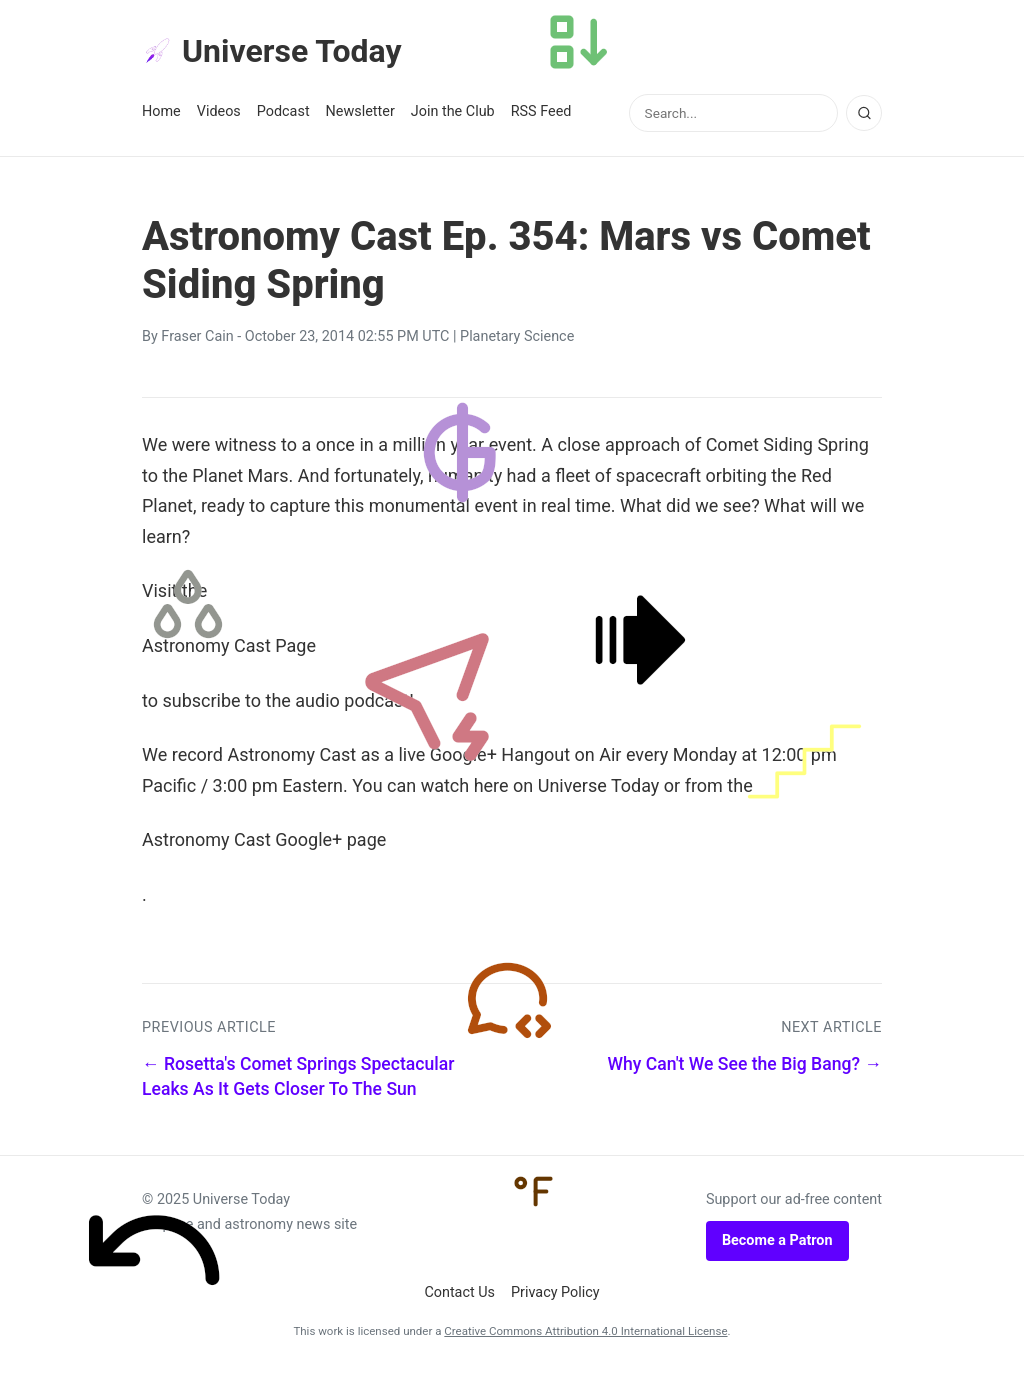  Describe the element at coordinates (156, 1245) in the screenshot. I see `undo last action` at that location.